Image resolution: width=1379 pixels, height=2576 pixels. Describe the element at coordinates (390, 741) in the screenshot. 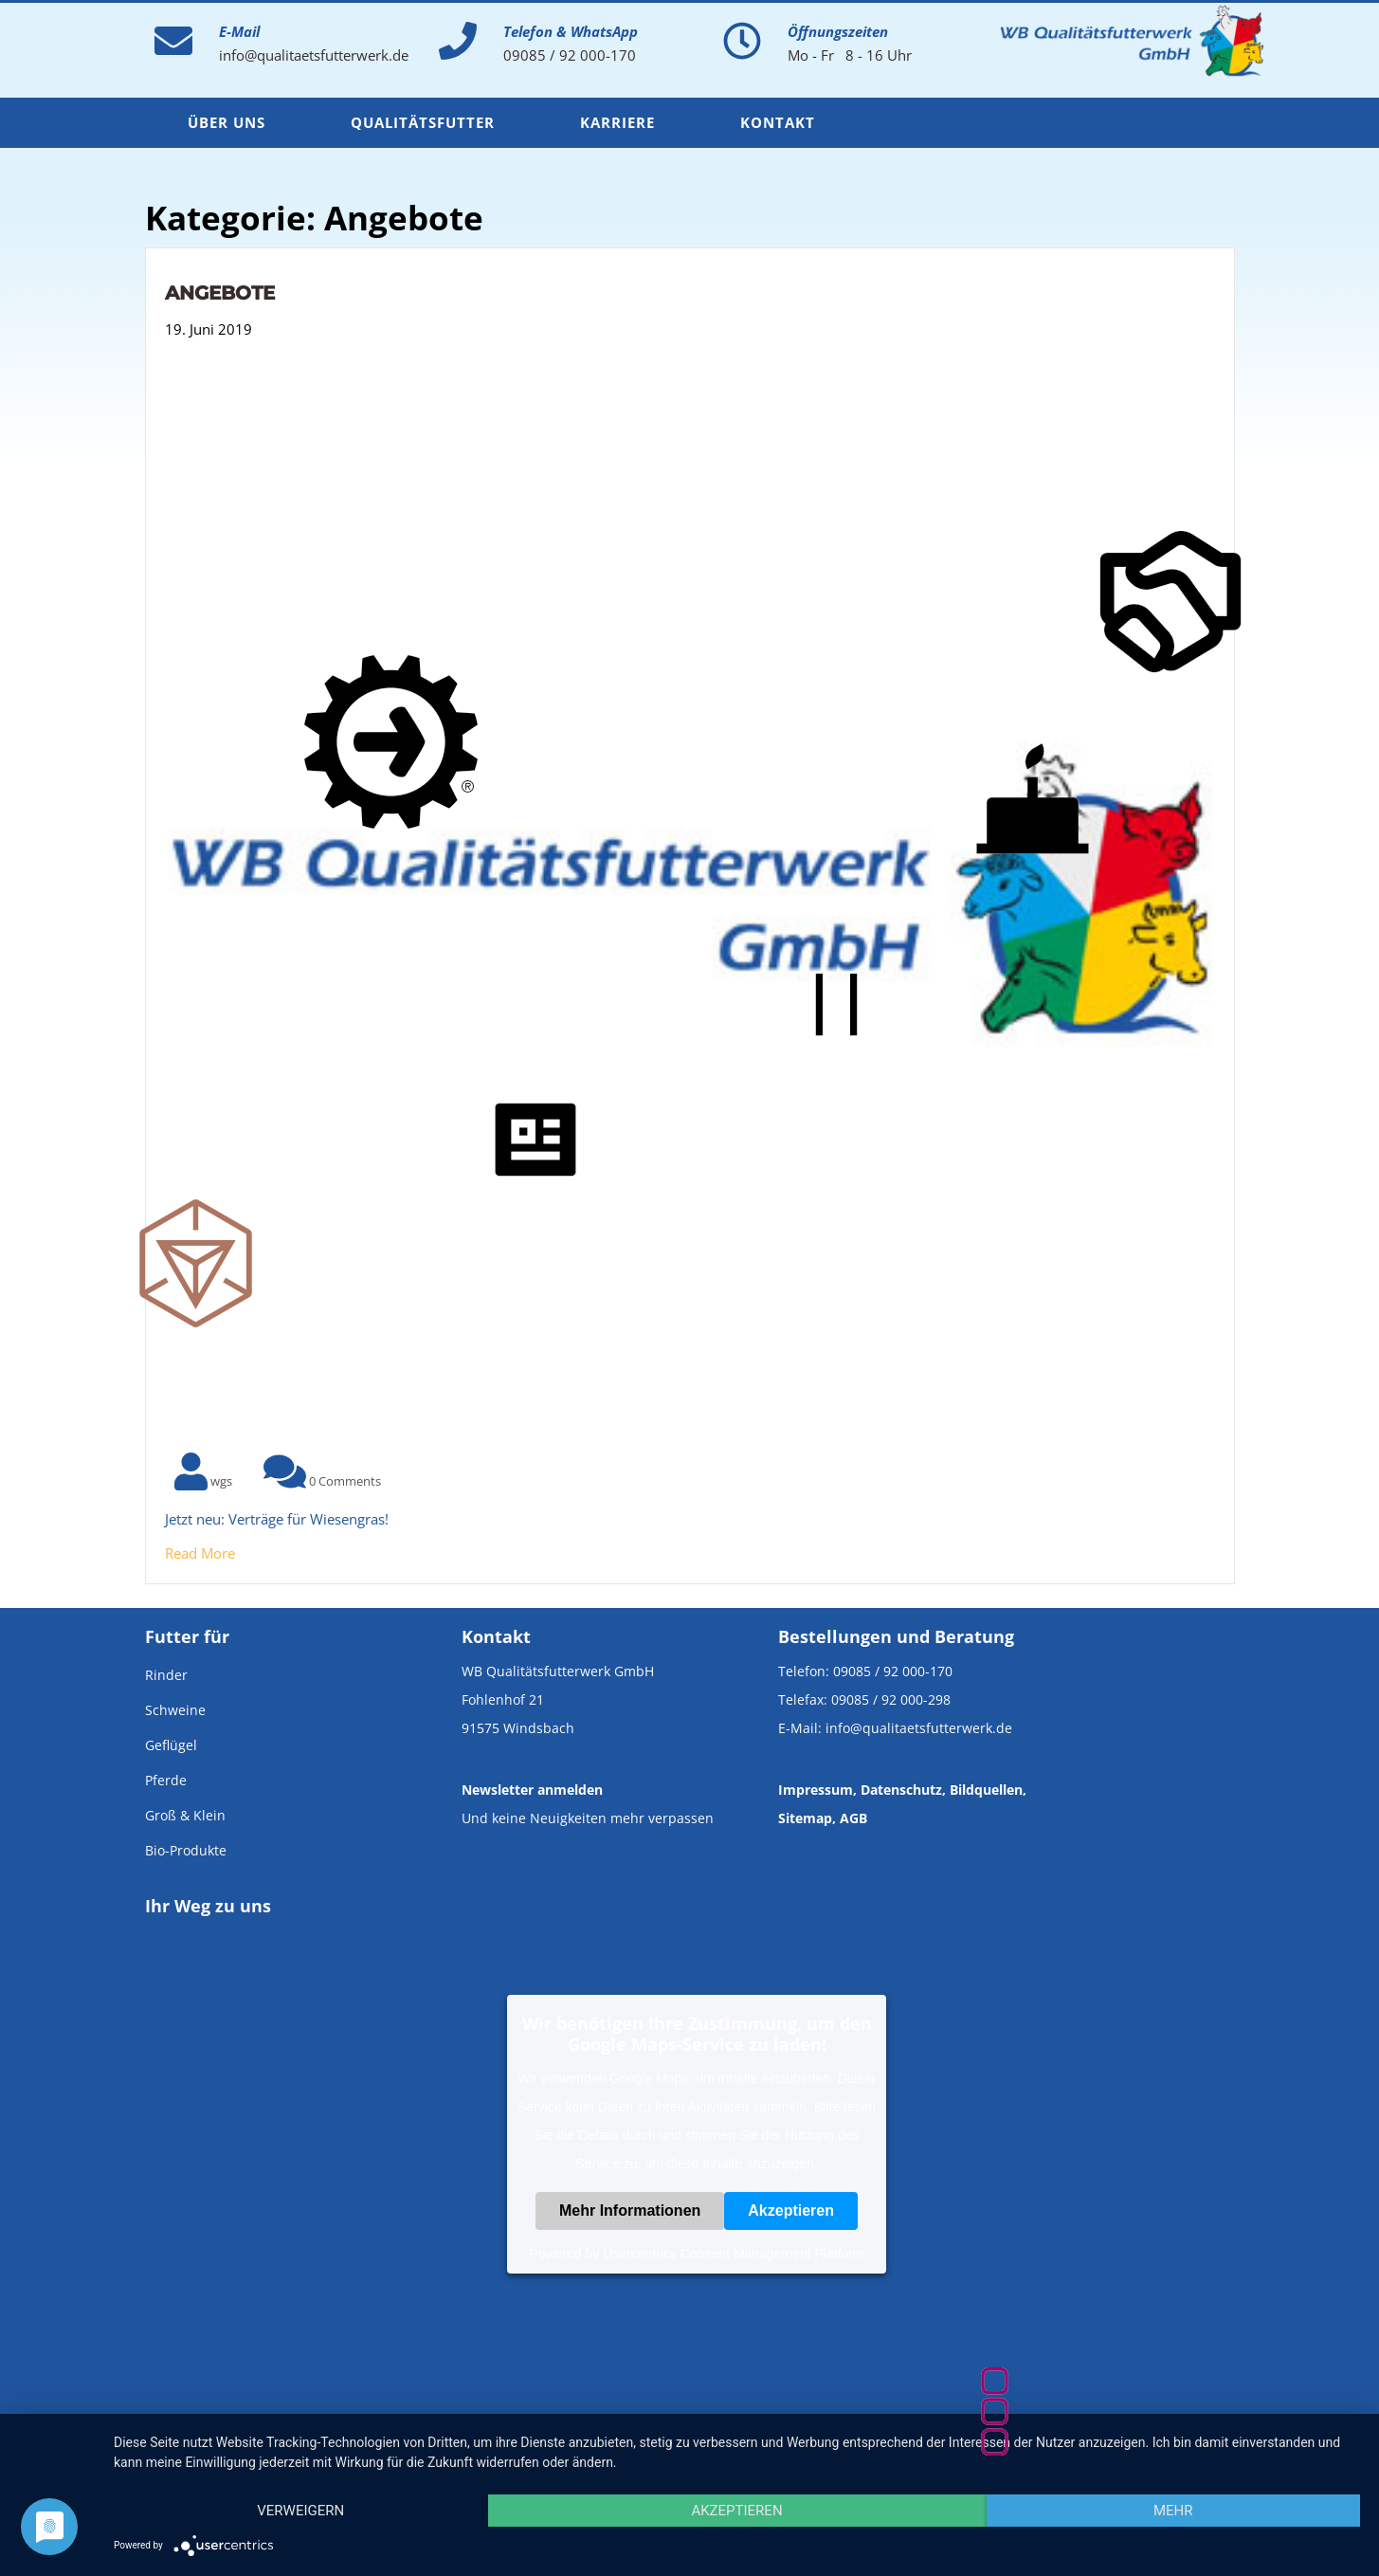

I see `inductive automation company logo` at that location.